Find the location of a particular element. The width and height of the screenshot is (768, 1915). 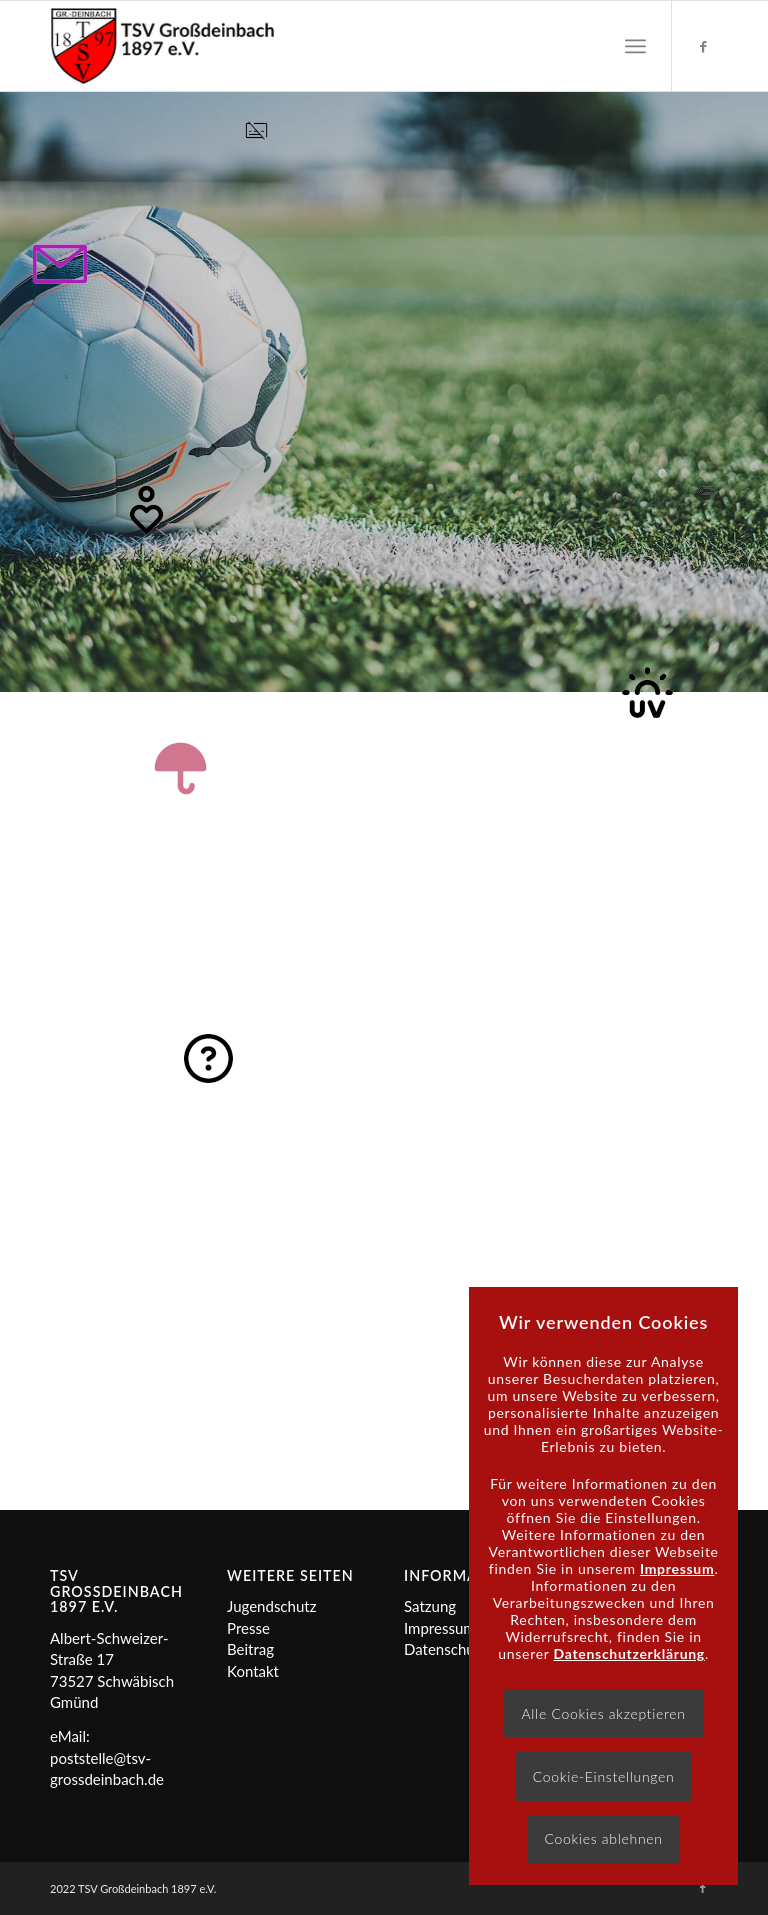

attach a file to your message is located at coordinates (706, 490).